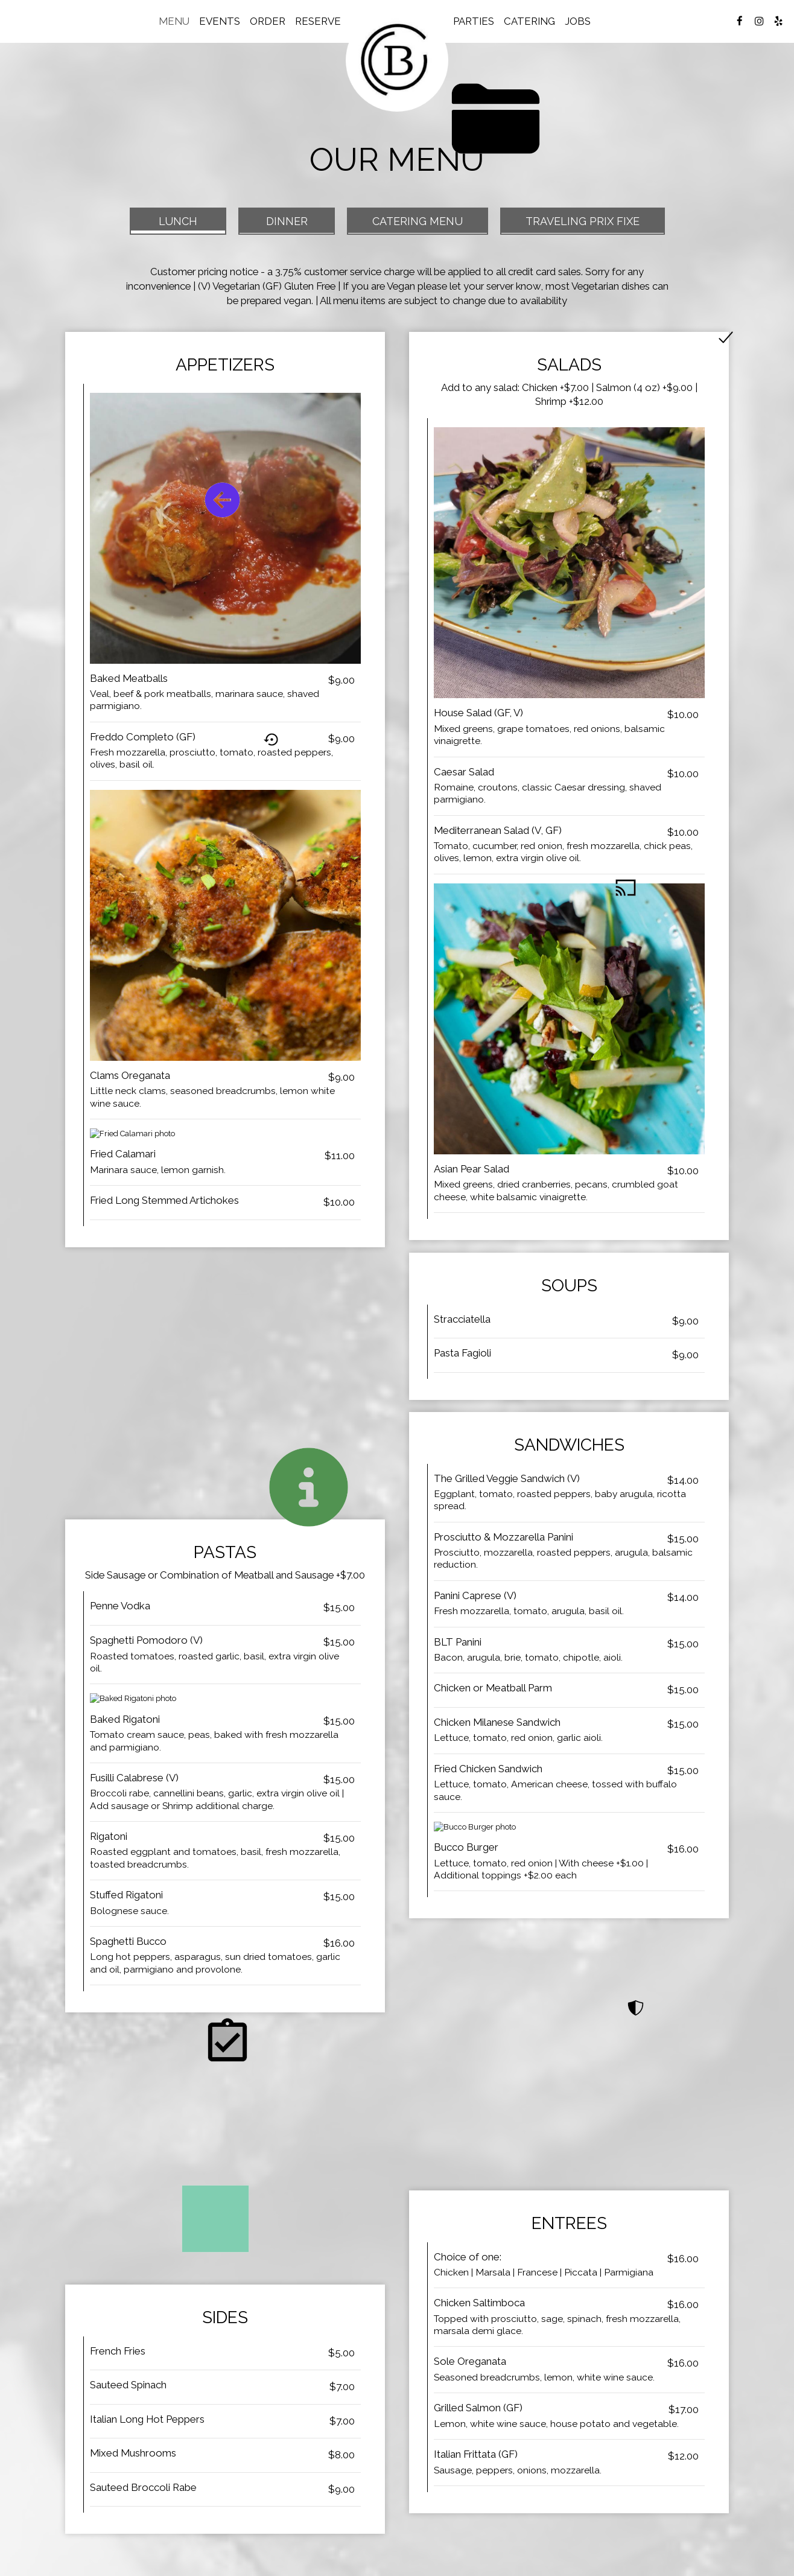 The image size is (794, 2576). What do you see at coordinates (626, 888) in the screenshot?
I see `cast to a nearby device` at bounding box center [626, 888].